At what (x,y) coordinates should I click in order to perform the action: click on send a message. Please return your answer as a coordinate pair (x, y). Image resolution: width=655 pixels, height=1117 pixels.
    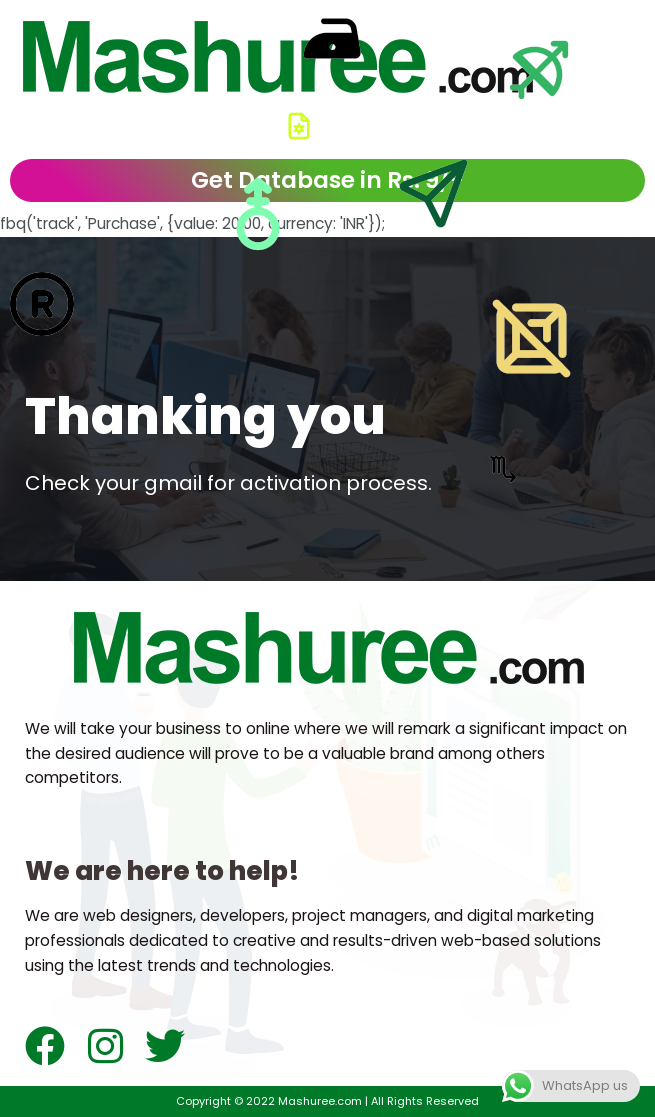
    Looking at the image, I should click on (434, 193).